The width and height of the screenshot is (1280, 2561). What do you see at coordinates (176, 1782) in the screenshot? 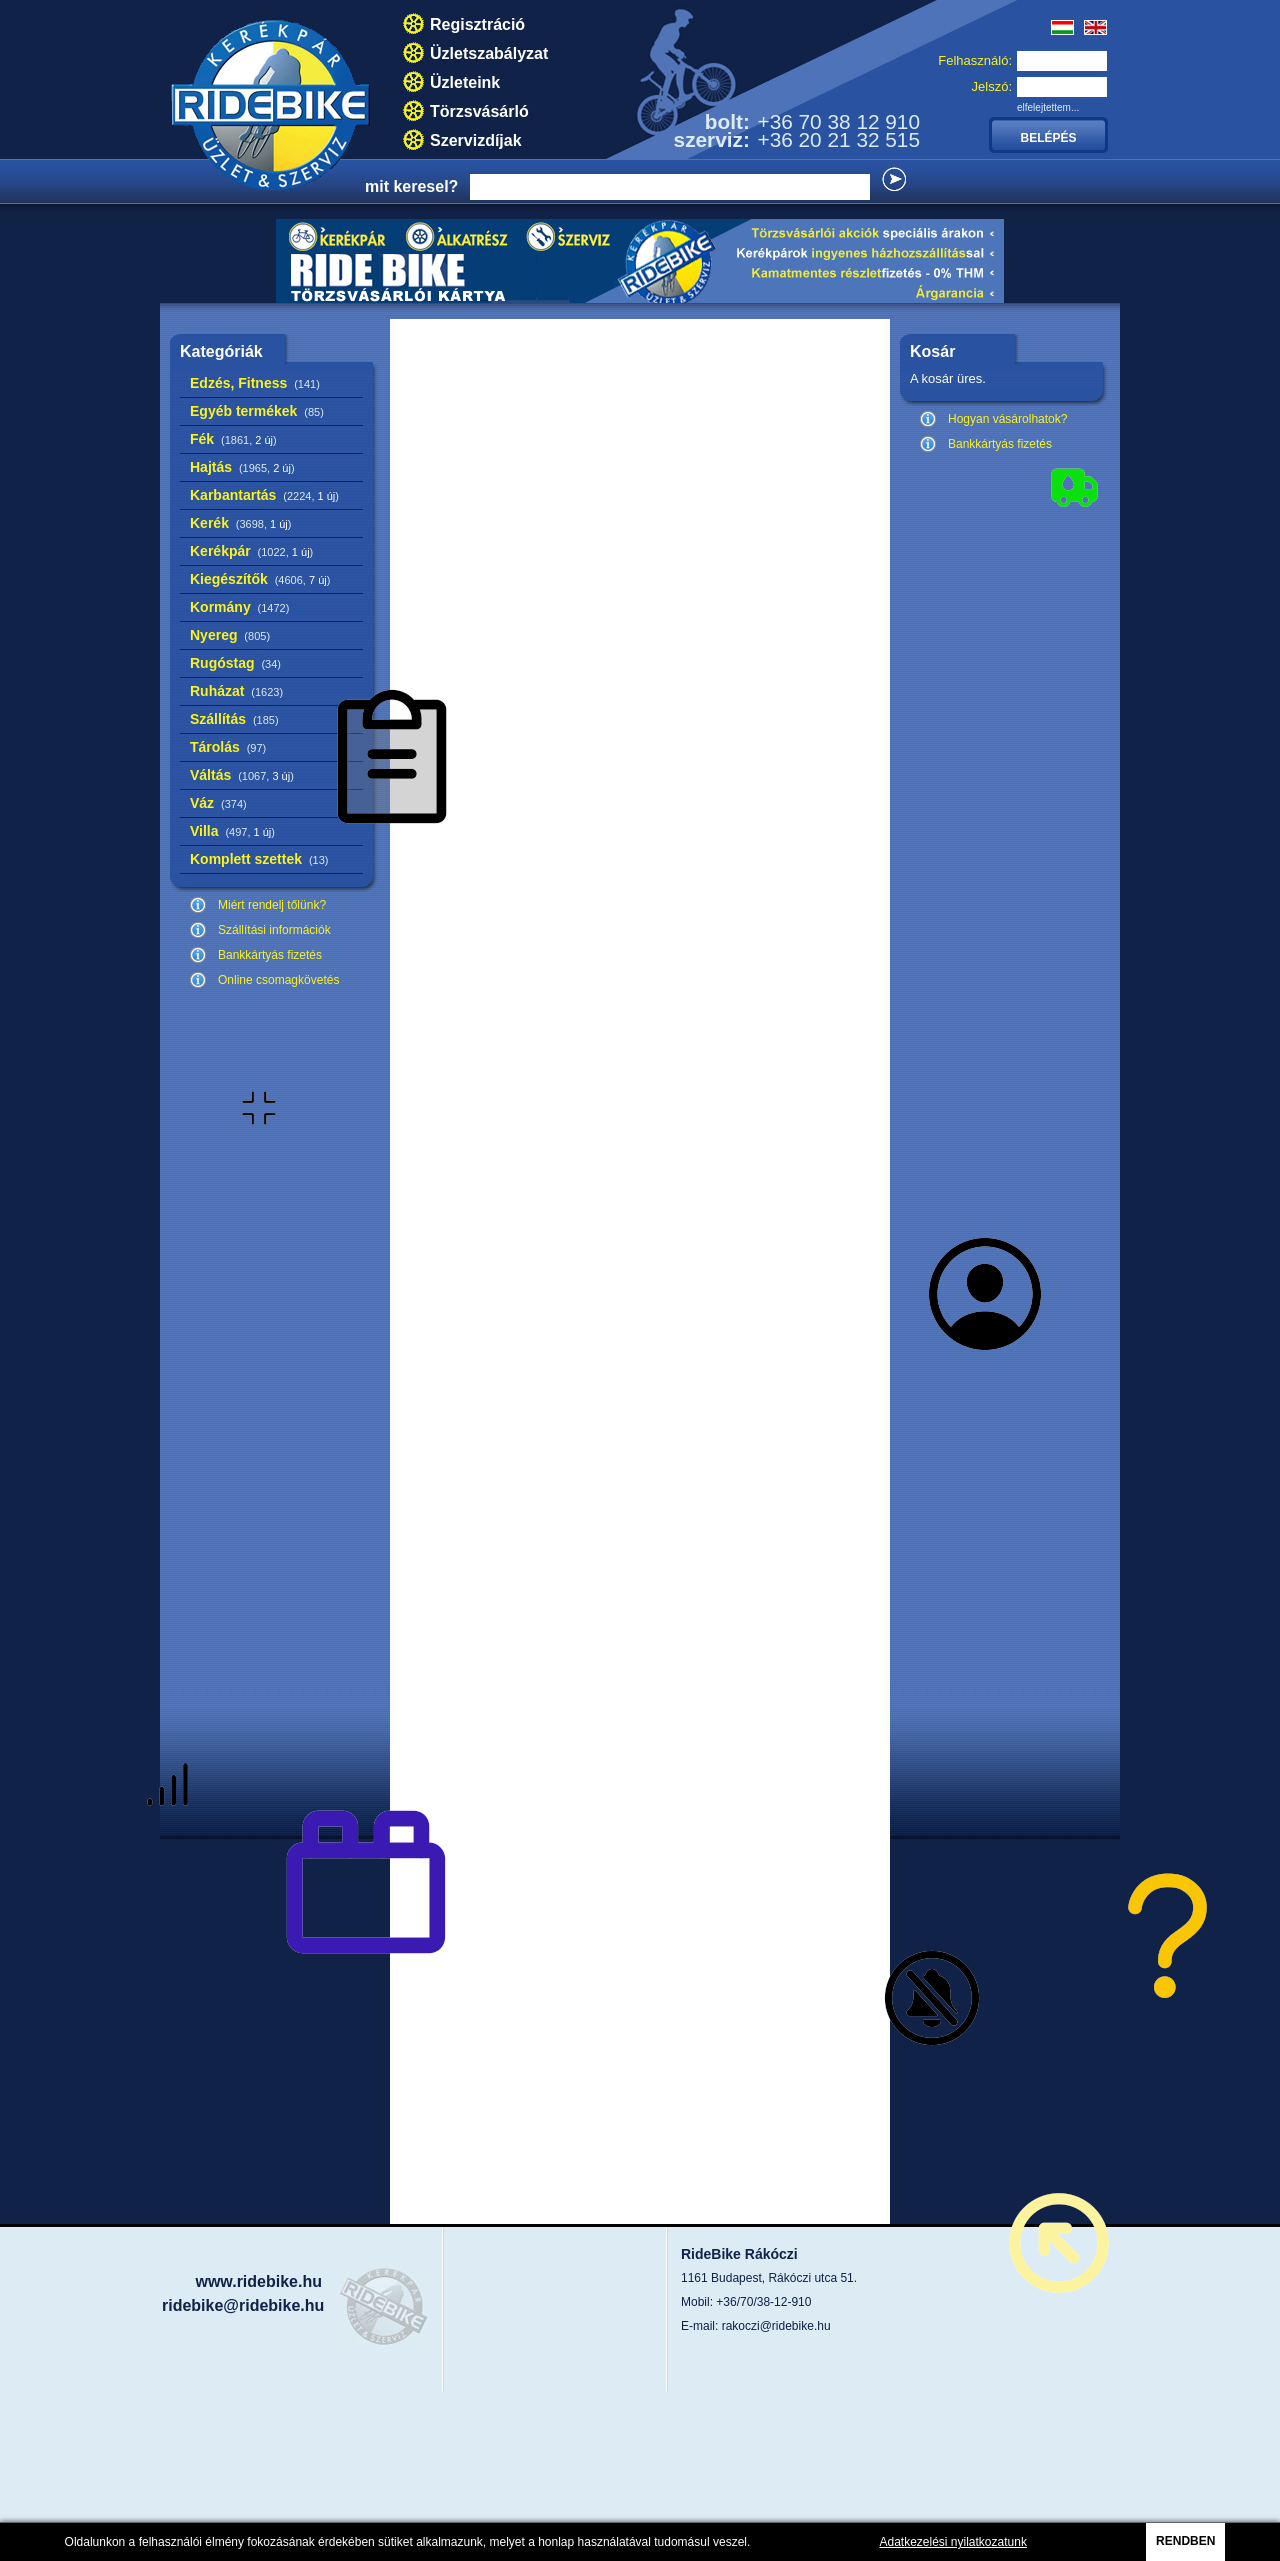
I see `indicates strong cellular network connection` at bounding box center [176, 1782].